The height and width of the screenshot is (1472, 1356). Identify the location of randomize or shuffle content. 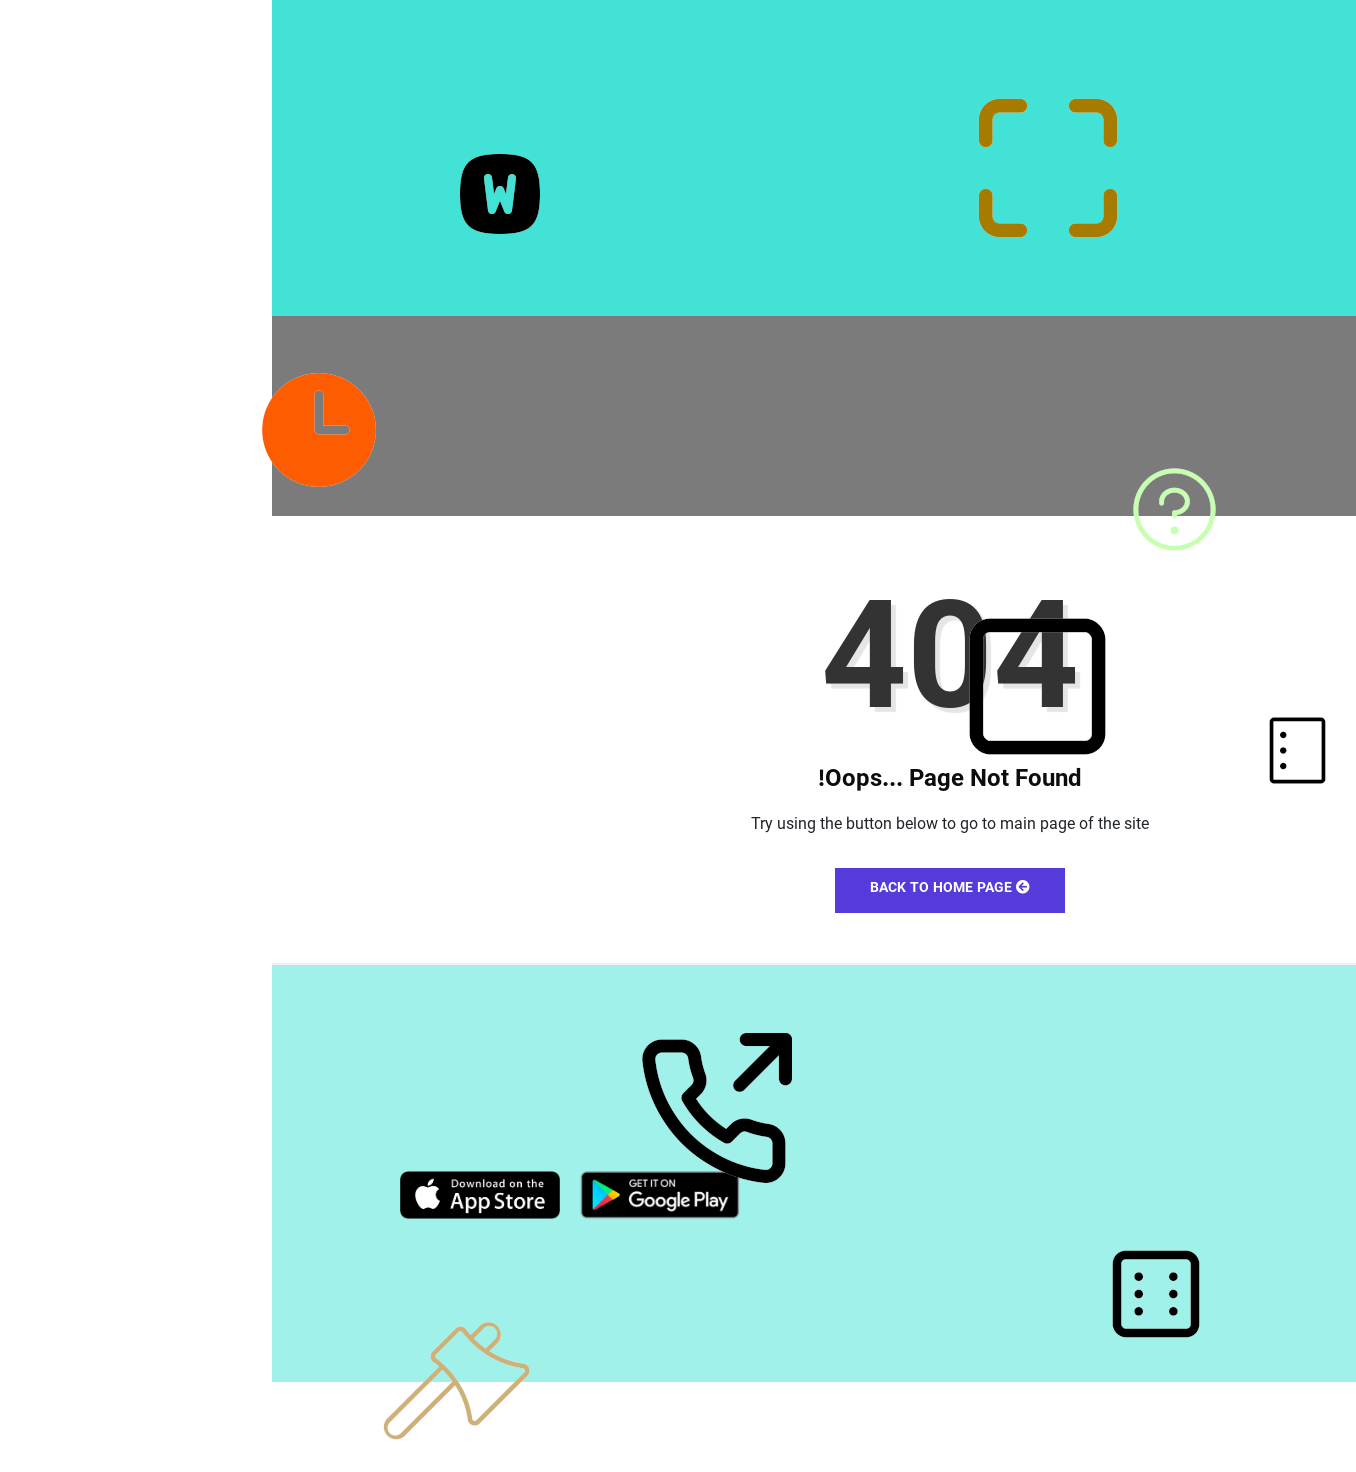
(1156, 1294).